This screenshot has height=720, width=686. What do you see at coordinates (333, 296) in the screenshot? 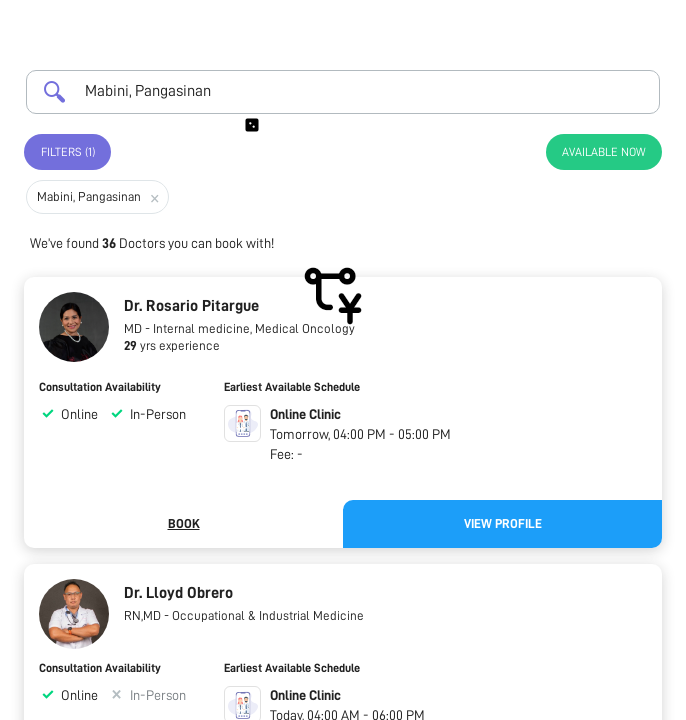
I see `transfer funds in yuan currency` at bounding box center [333, 296].